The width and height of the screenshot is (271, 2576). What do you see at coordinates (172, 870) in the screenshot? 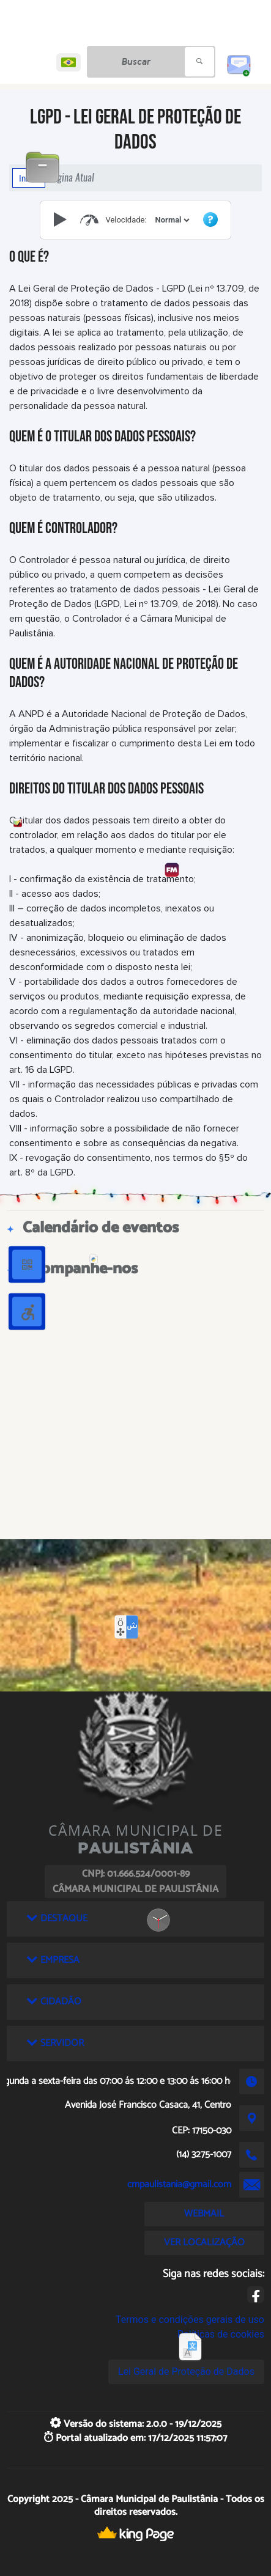
I see `open football manager app` at bounding box center [172, 870].